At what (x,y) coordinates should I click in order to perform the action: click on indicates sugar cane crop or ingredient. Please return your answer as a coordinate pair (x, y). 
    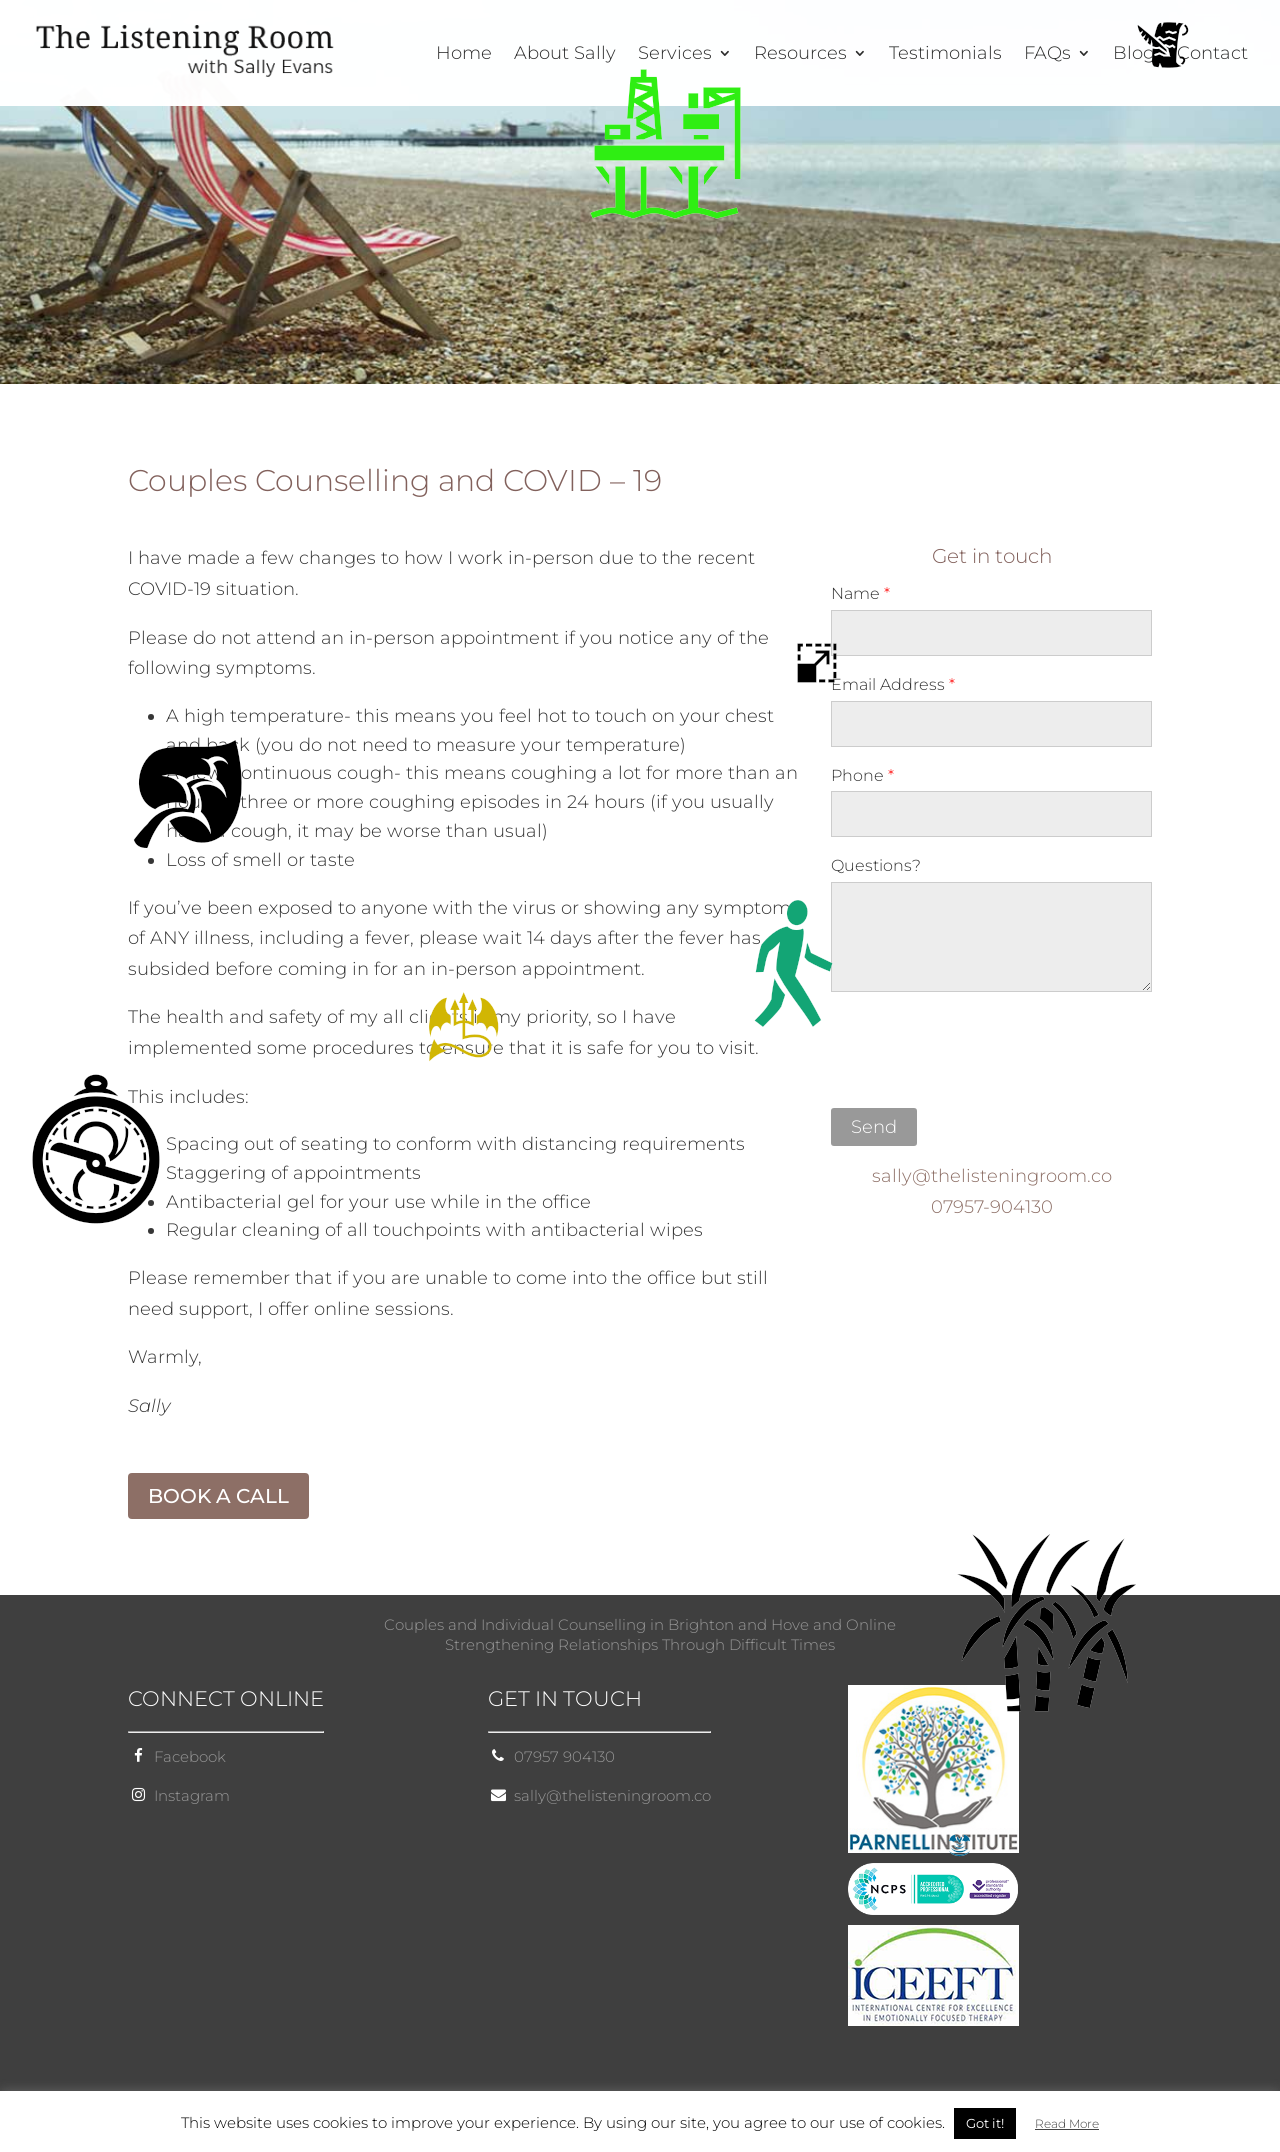
    Looking at the image, I should click on (1047, 1622).